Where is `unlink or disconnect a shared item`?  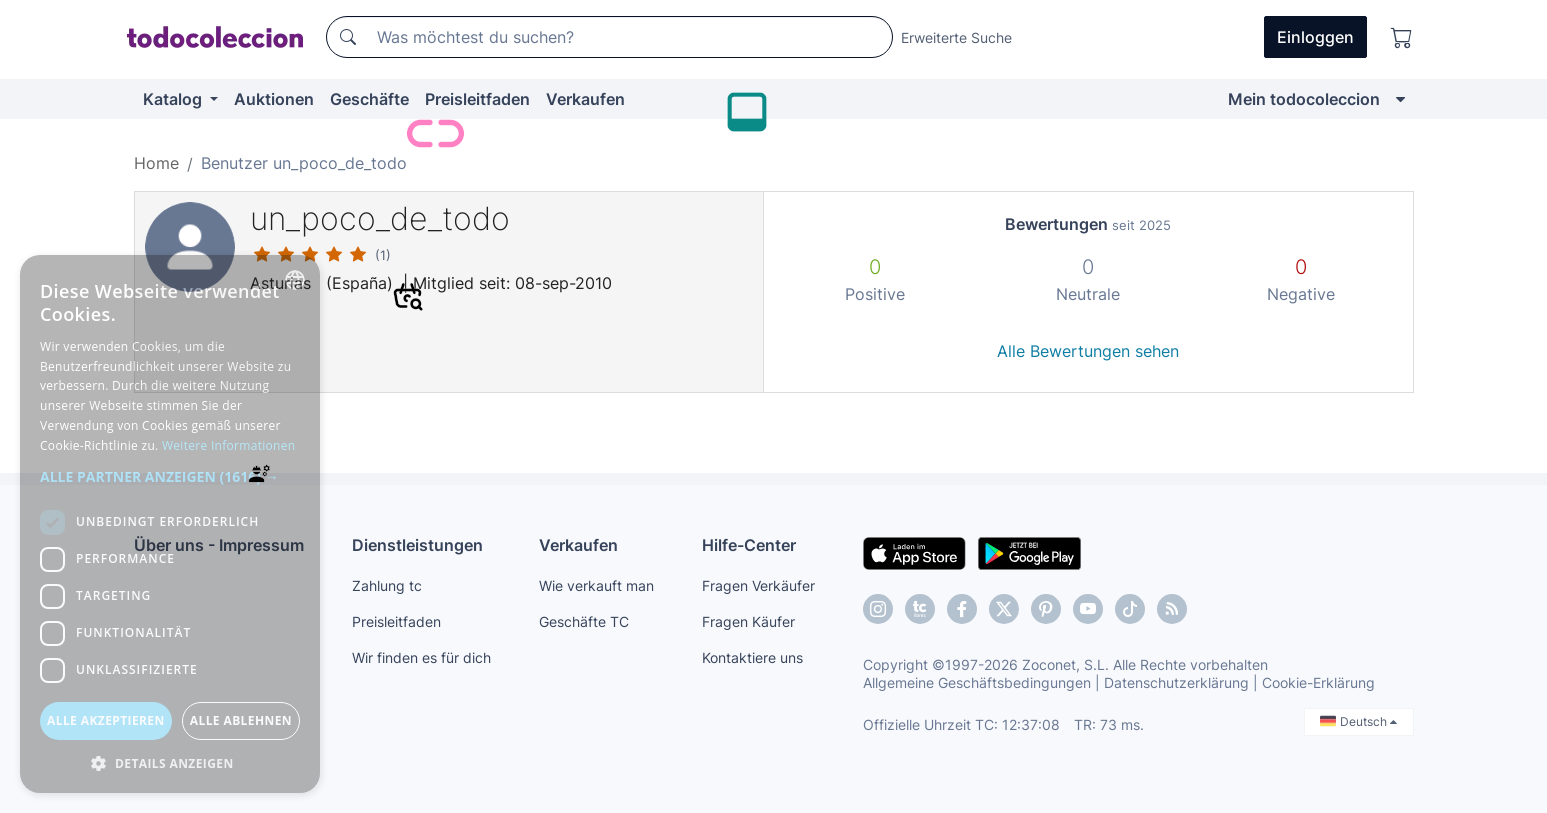
unlink or disconnect a shared item is located at coordinates (435, 133).